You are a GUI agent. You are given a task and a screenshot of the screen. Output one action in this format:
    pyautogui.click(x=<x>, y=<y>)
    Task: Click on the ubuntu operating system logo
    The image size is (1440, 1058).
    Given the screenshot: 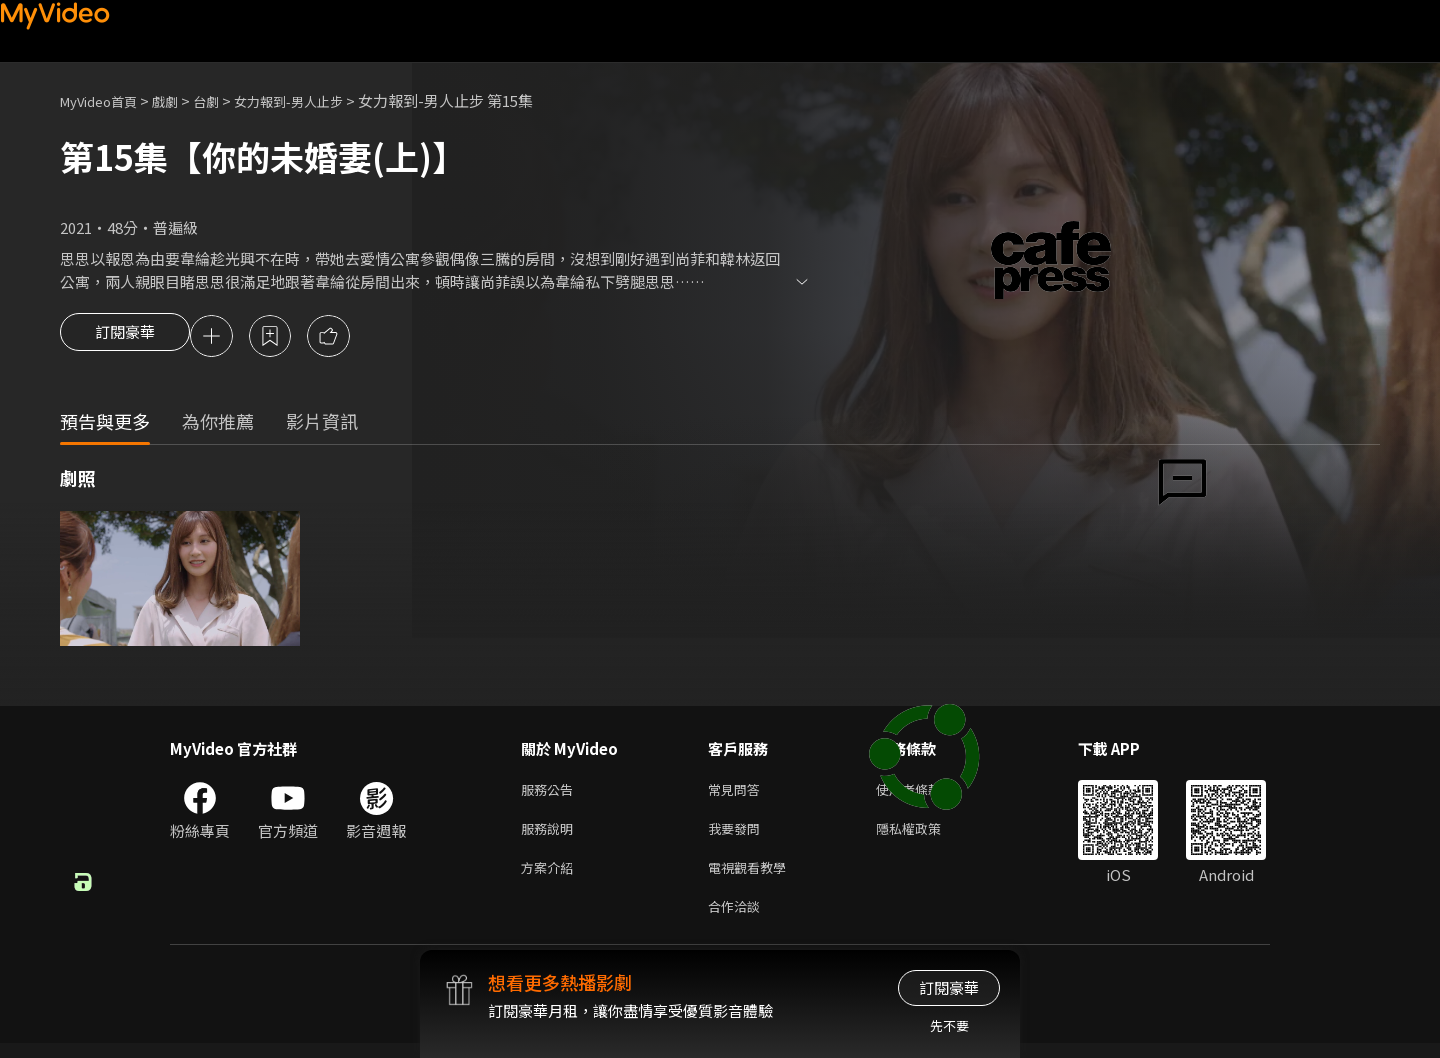 What is the action you would take?
    pyautogui.click(x=928, y=757)
    